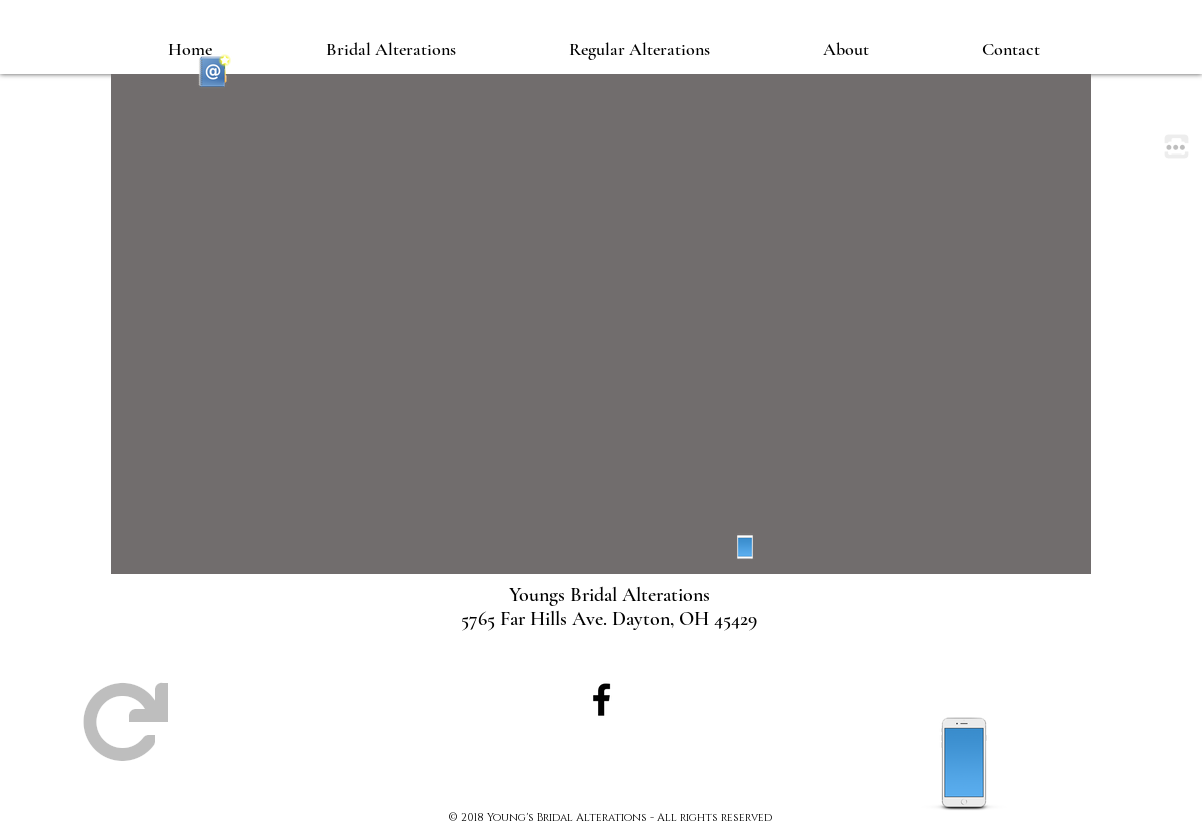  Describe the element at coordinates (1176, 146) in the screenshot. I see `indicates wired network connection in progress` at that location.